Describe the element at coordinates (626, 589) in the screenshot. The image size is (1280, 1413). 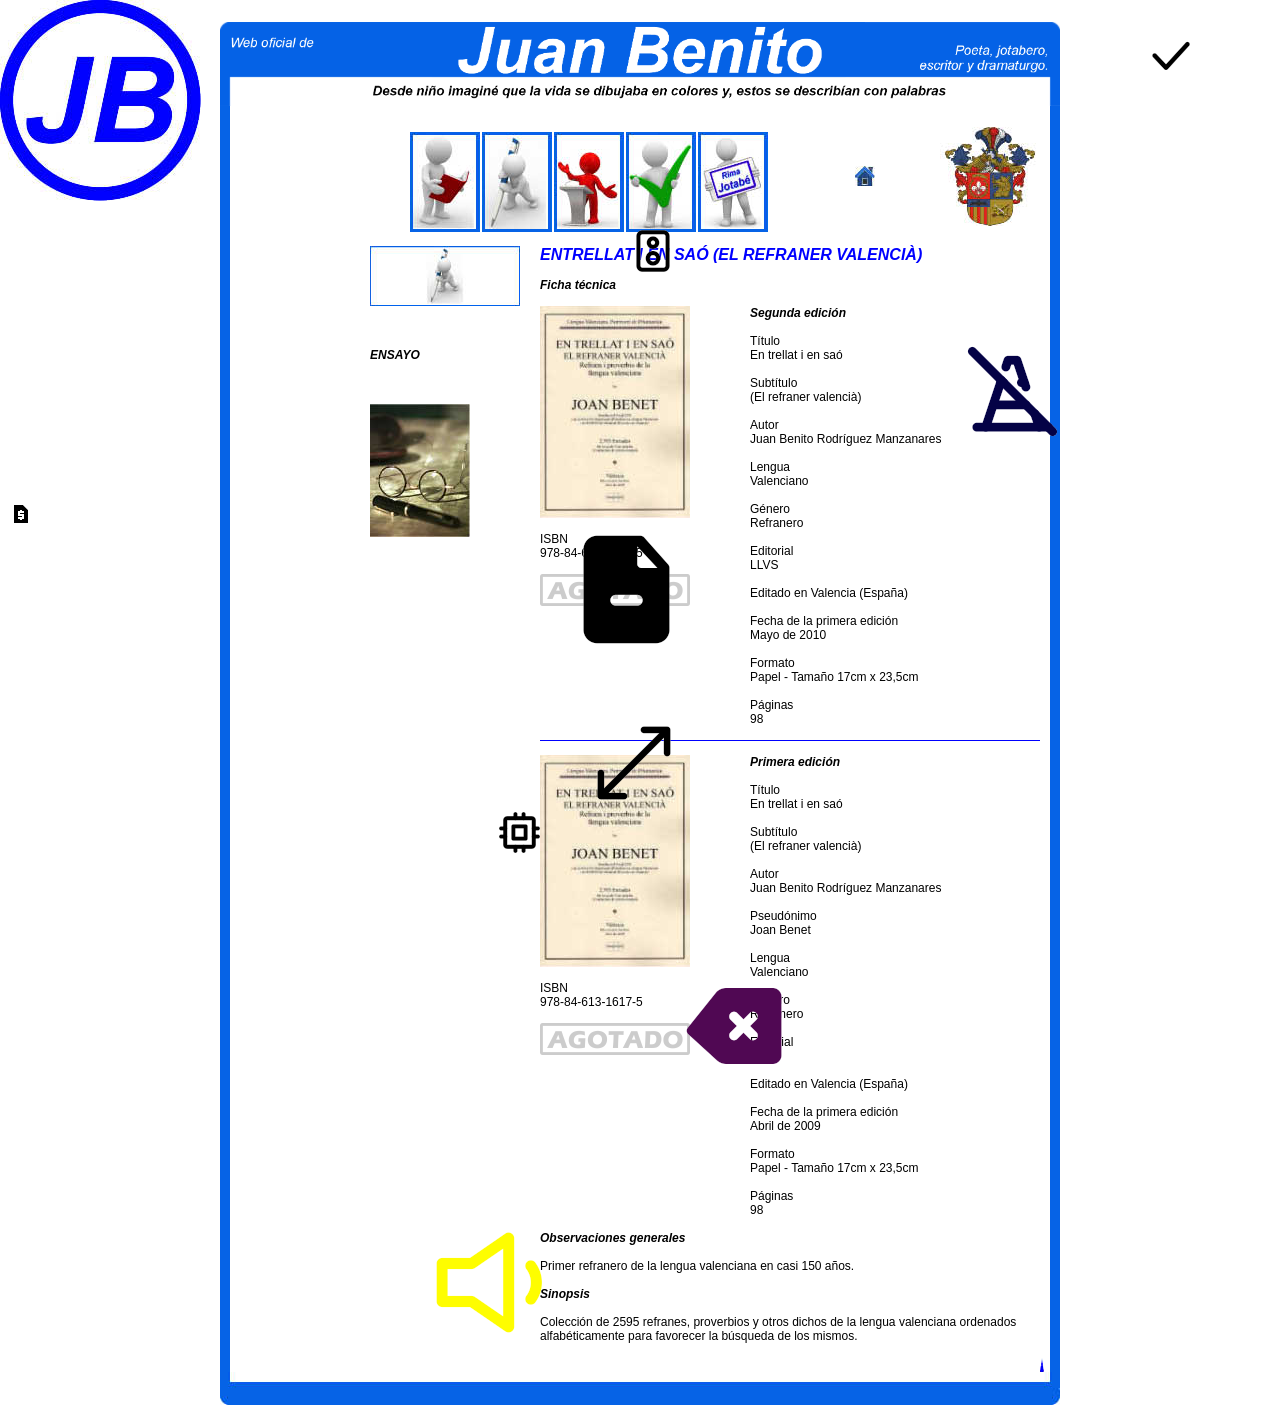
I see `remove or delete a file` at that location.